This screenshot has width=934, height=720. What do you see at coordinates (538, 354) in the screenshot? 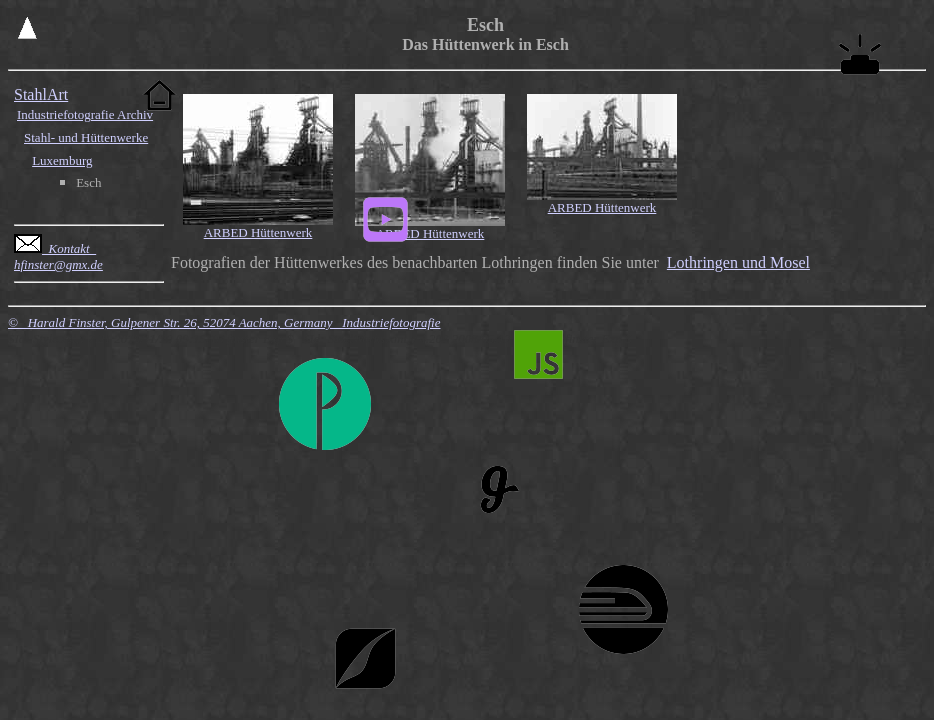
I see `javascript programming language logo` at bounding box center [538, 354].